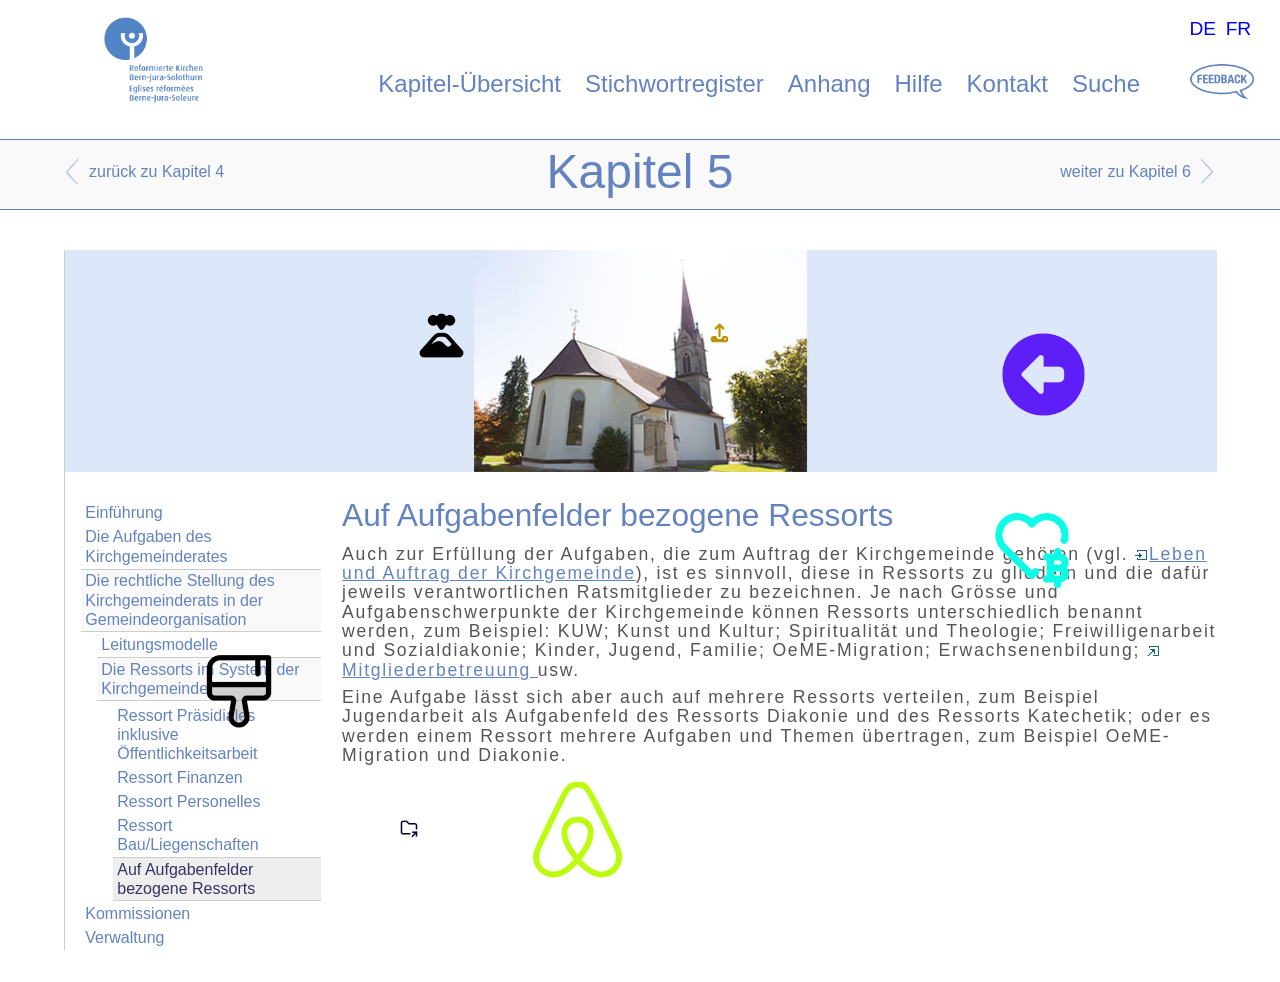 The height and width of the screenshot is (982, 1280). What do you see at coordinates (577, 829) in the screenshot?
I see `open the airbnb app` at bounding box center [577, 829].